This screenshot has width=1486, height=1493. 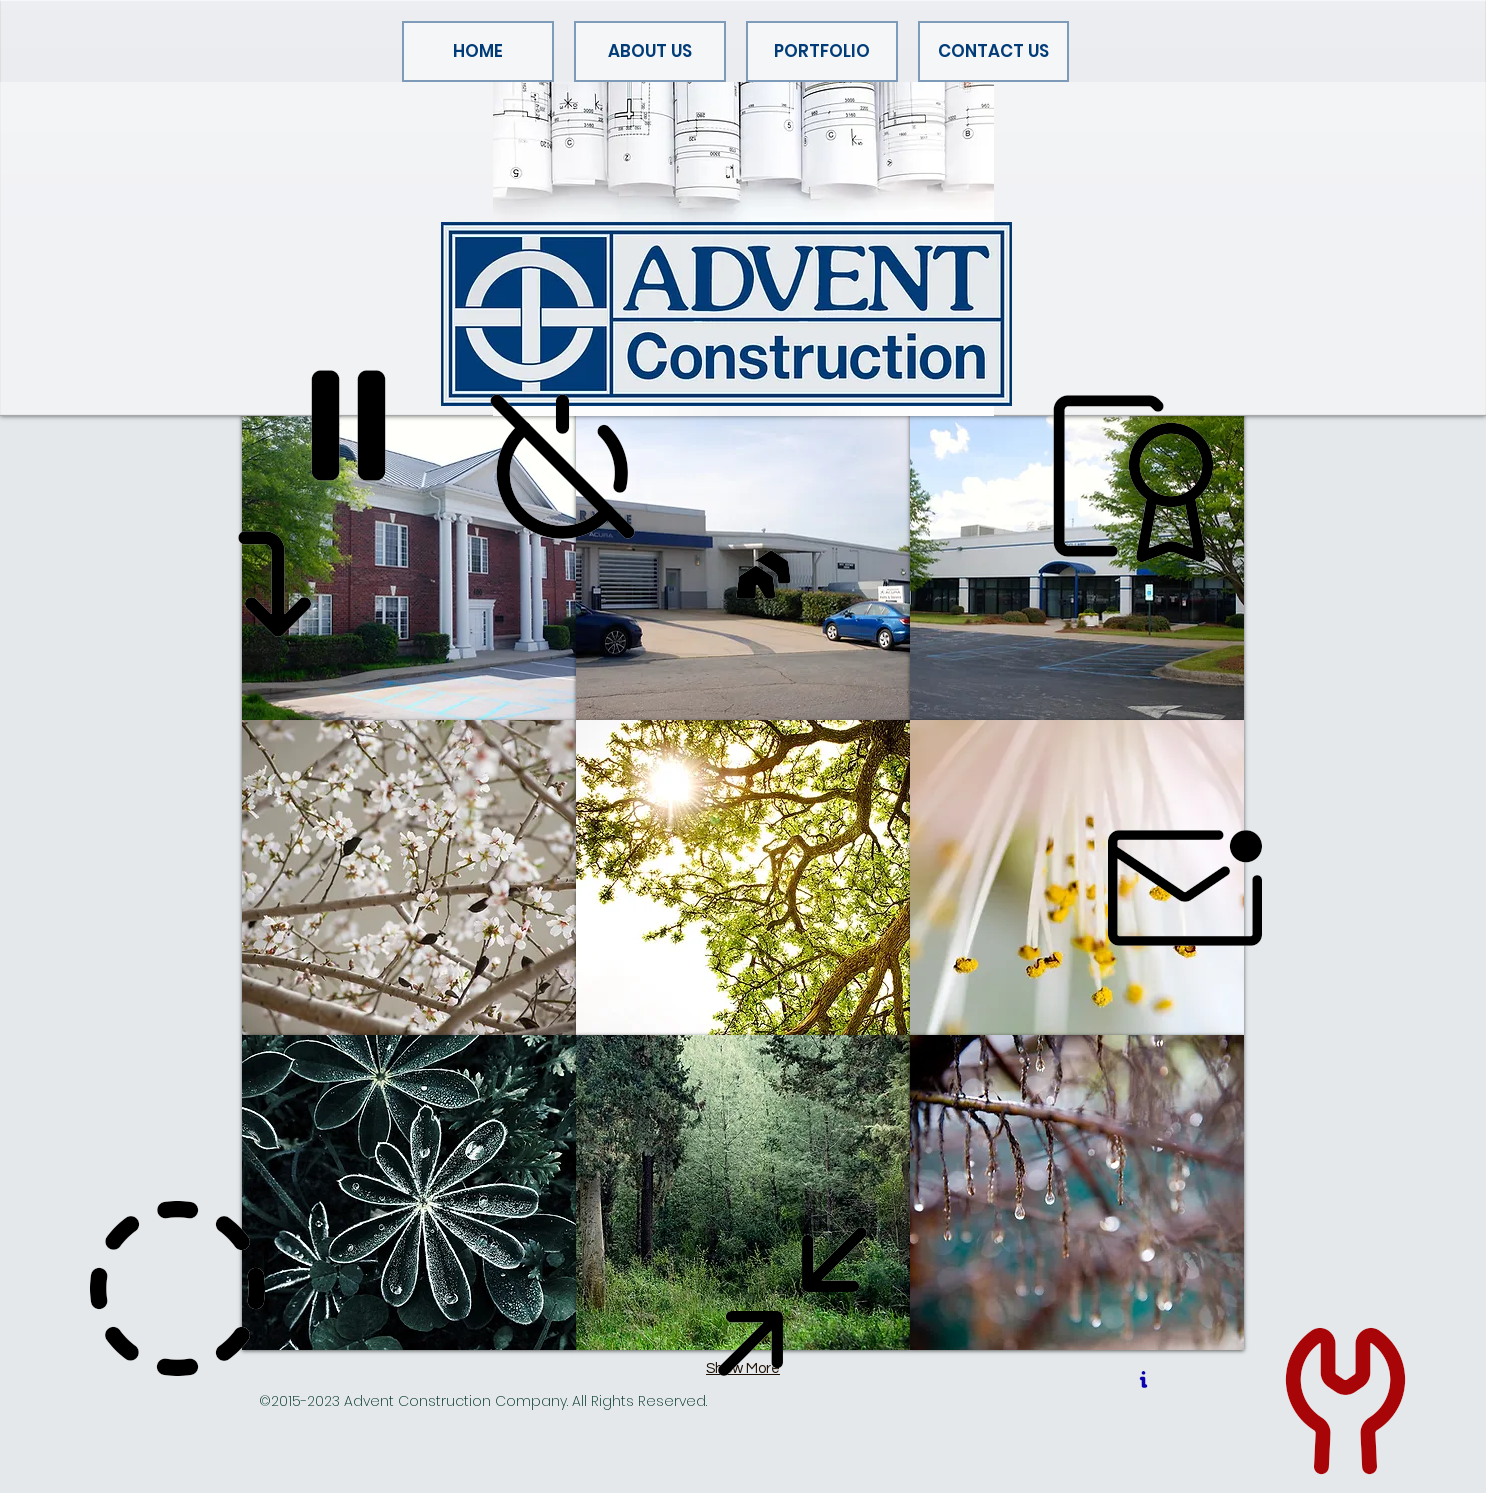 What do you see at coordinates (763, 574) in the screenshot?
I see `view campground or camping locations` at bounding box center [763, 574].